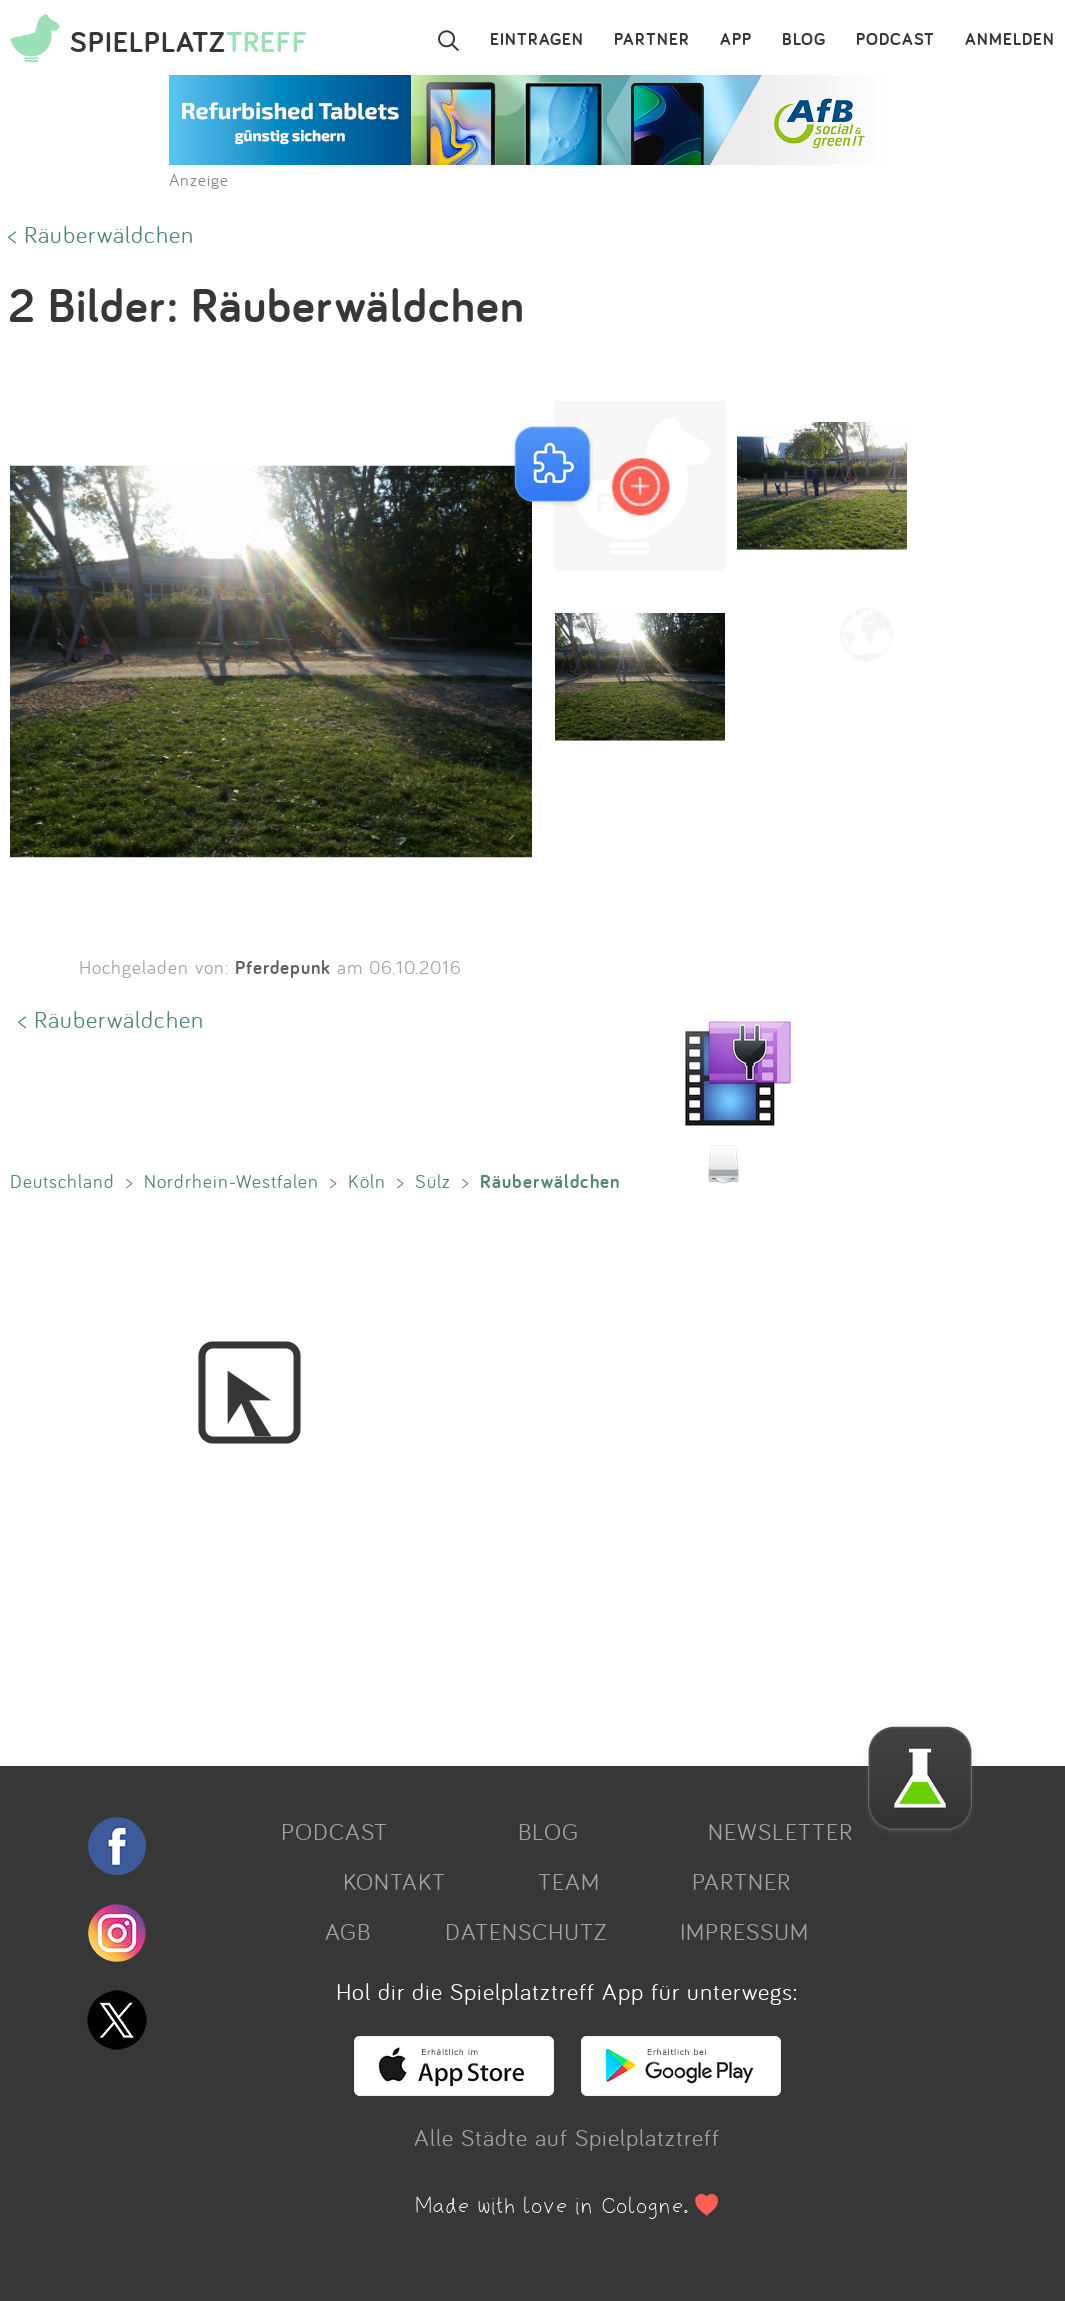 This screenshot has width=1065, height=2301. Describe the element at coordinates (249, 1392) in the screenshot. I see `open fusion app or automation tool` at that location.